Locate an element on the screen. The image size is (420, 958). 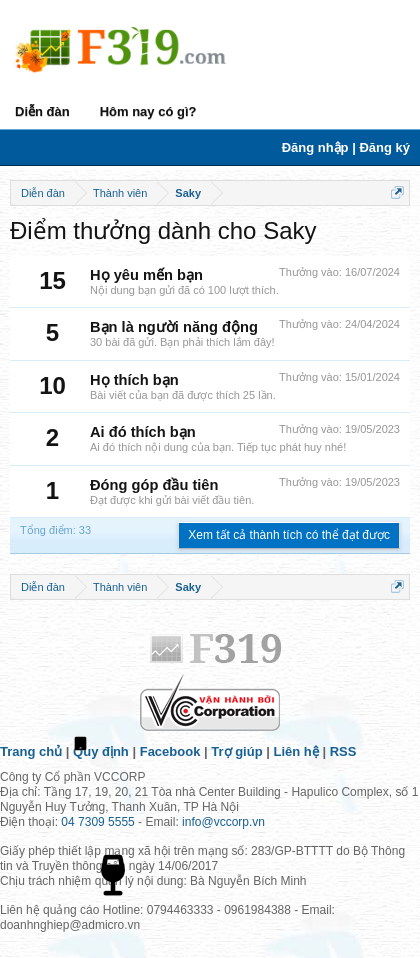
tablet device with home button is located at coordinates (80, 743).